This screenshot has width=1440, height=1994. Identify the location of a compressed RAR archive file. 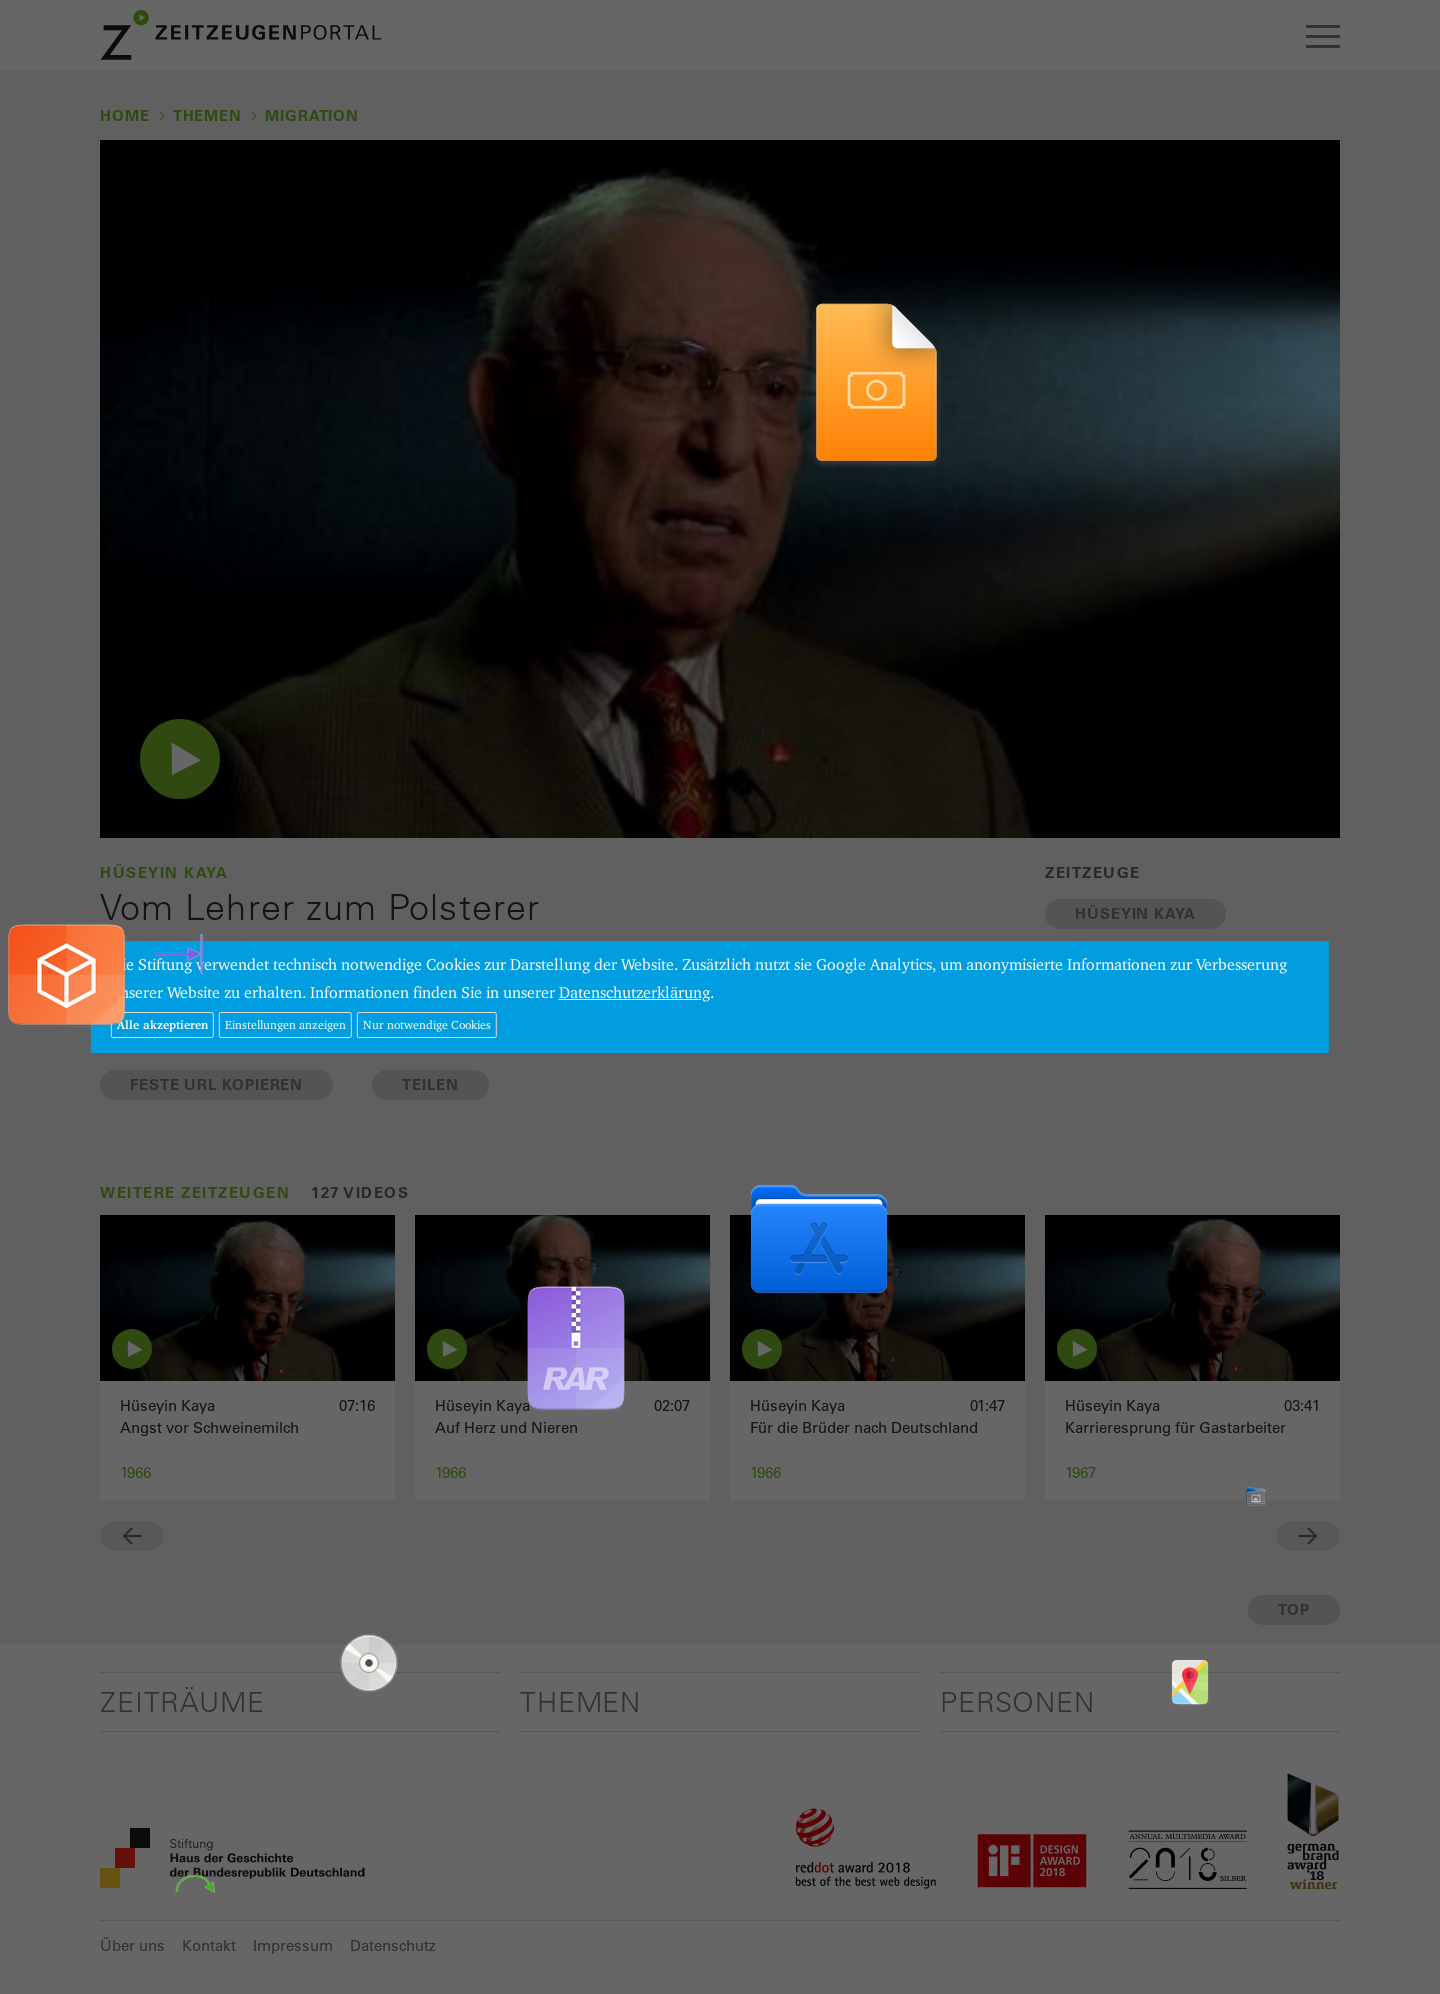
(576, 1348).